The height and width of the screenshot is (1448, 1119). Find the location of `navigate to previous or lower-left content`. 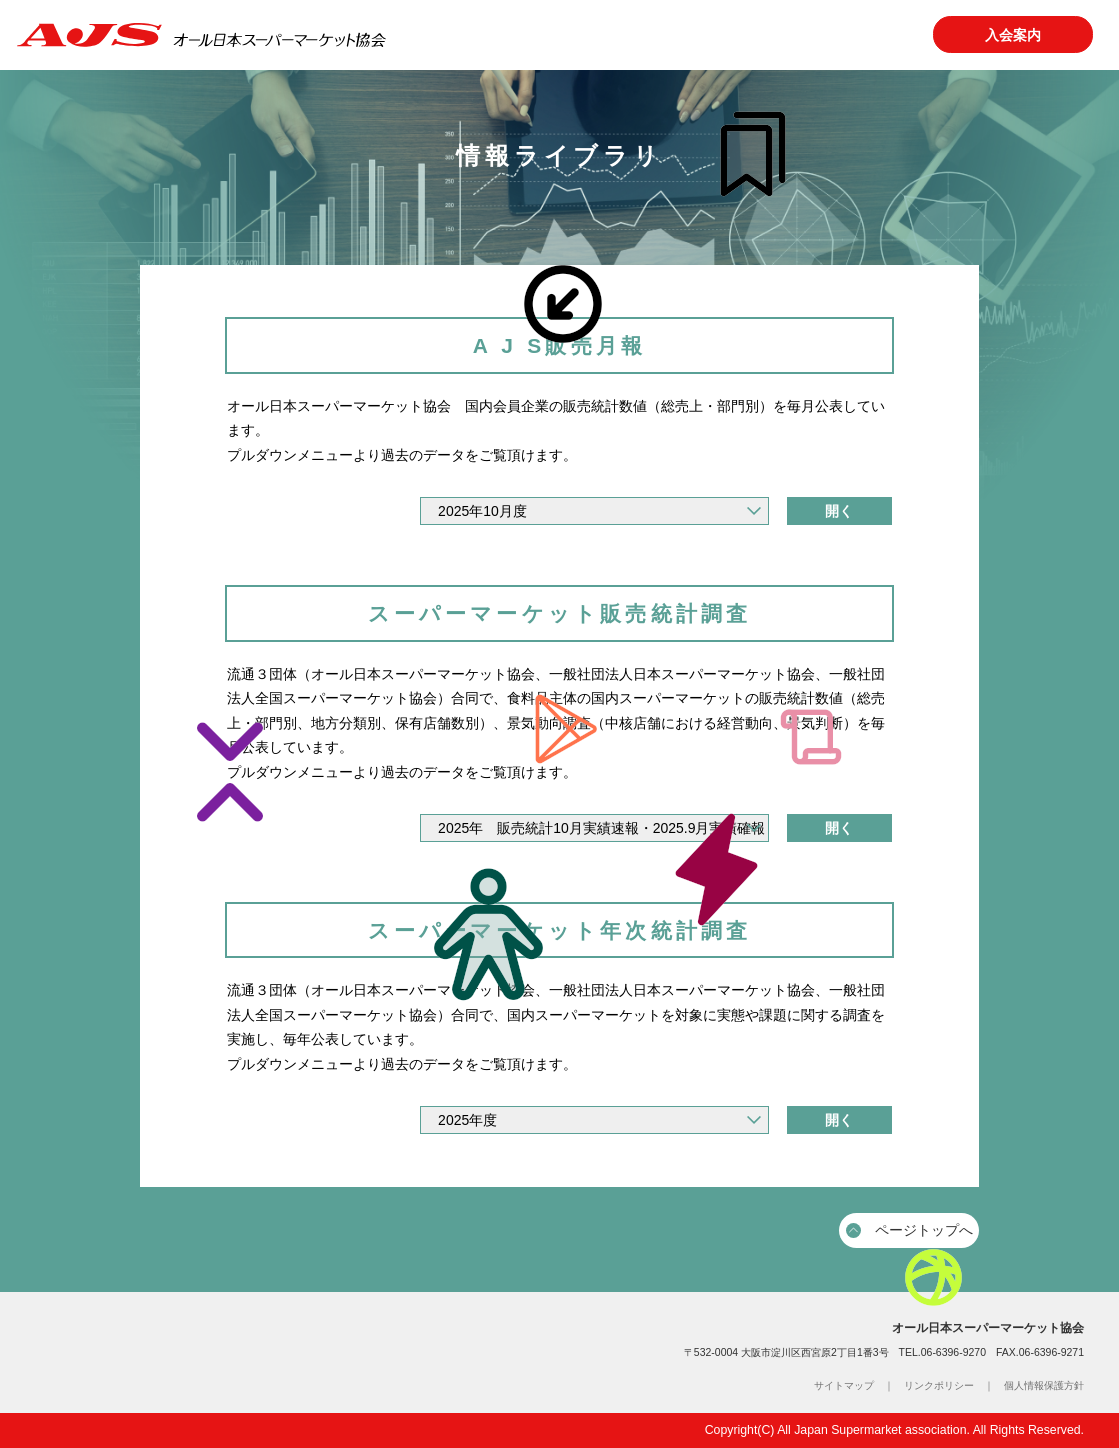

navigate to previous or lower-left content is located at coordinates (563, 304).